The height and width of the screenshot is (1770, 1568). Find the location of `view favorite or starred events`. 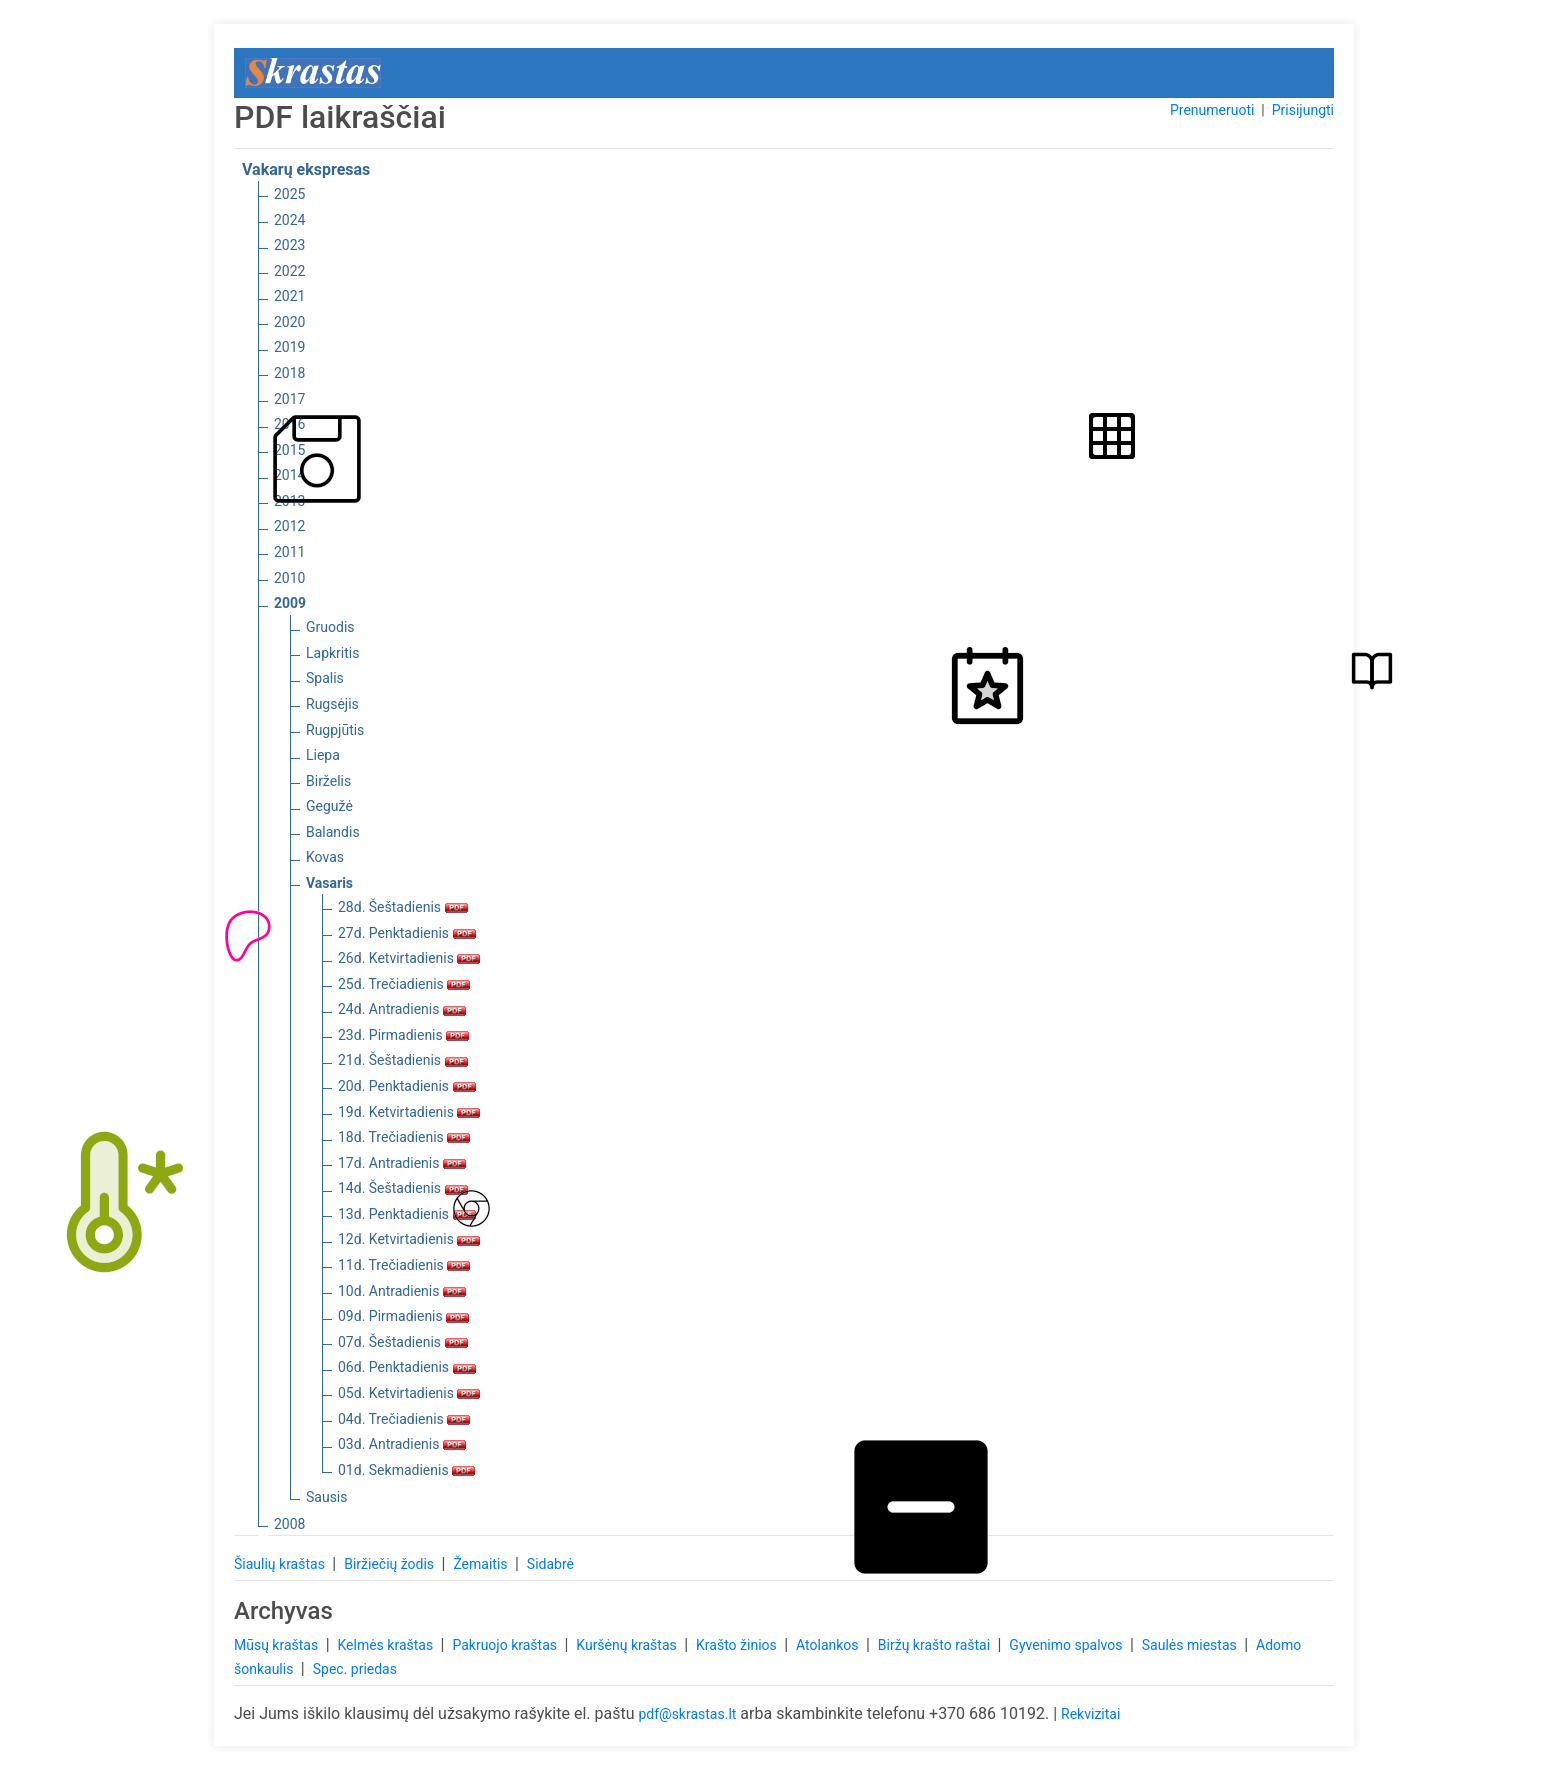

view favorite or starred events is located at coordinates (987, 688).